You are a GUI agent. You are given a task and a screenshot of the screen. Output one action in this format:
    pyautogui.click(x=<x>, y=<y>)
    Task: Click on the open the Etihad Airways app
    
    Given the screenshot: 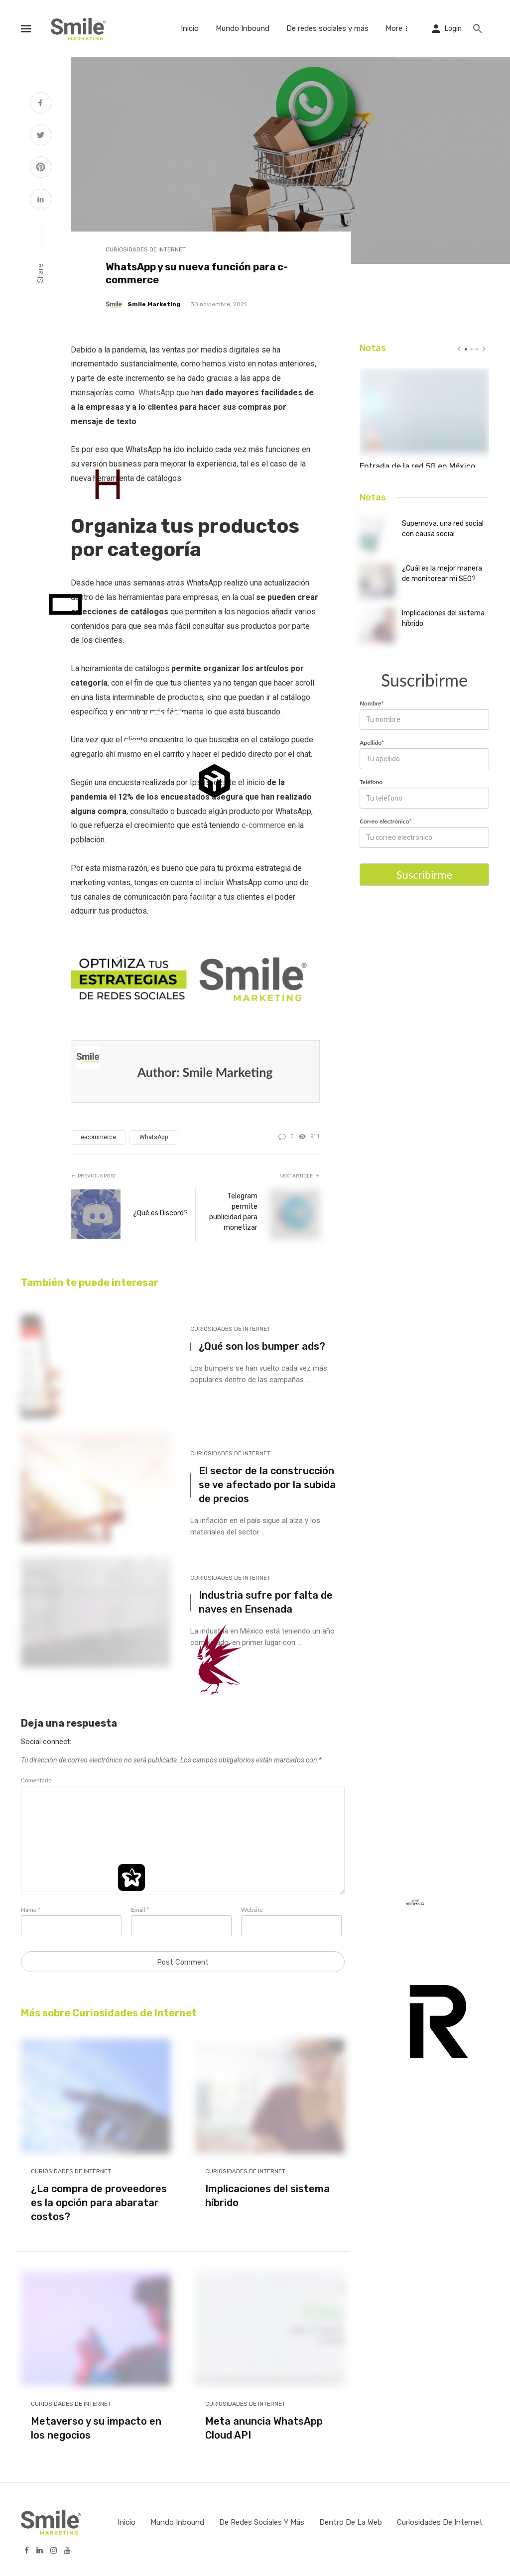 What is the action you would take?
    pyautogui.click(x=415, y=1902)
    